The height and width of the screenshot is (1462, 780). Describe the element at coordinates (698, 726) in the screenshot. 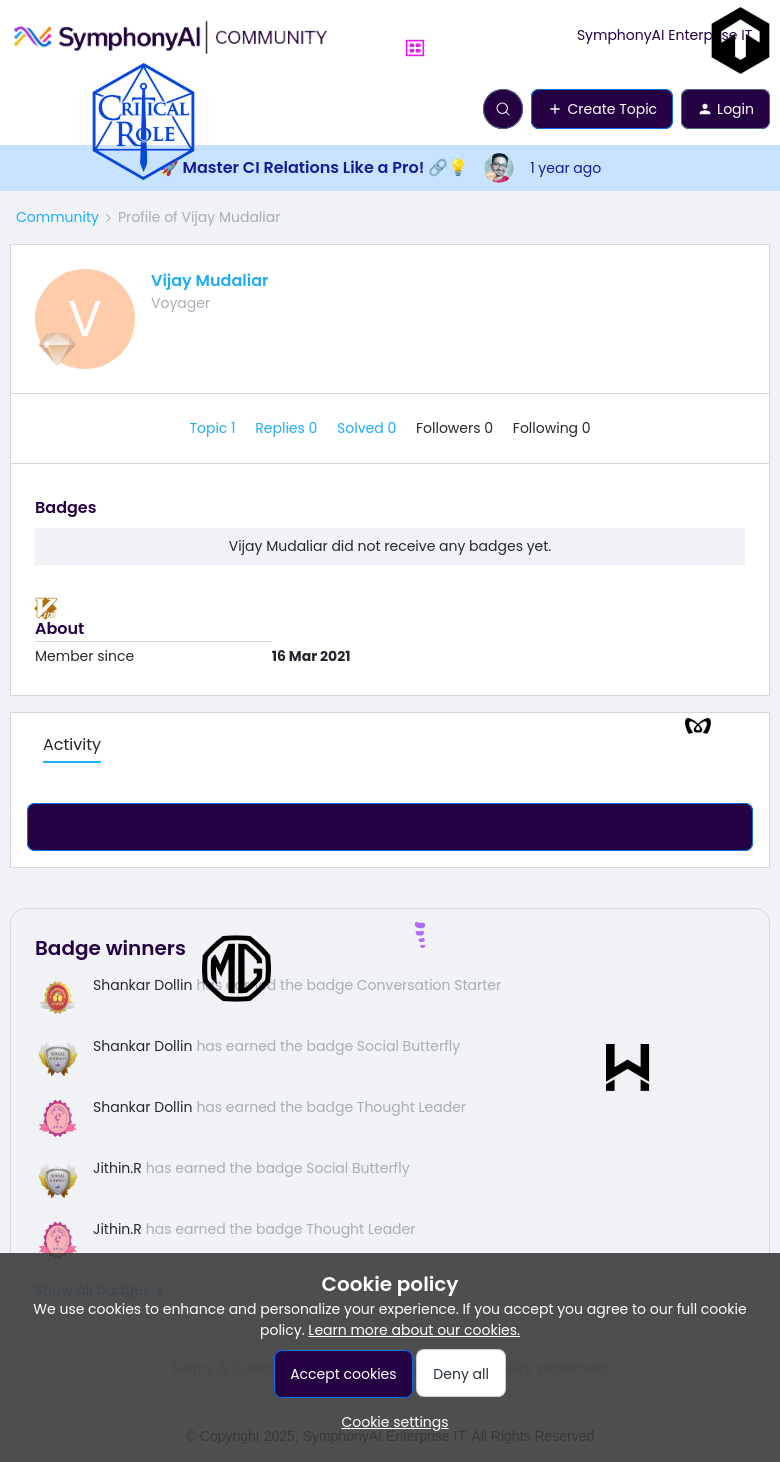

I see `tokyo metro logo` at that location.